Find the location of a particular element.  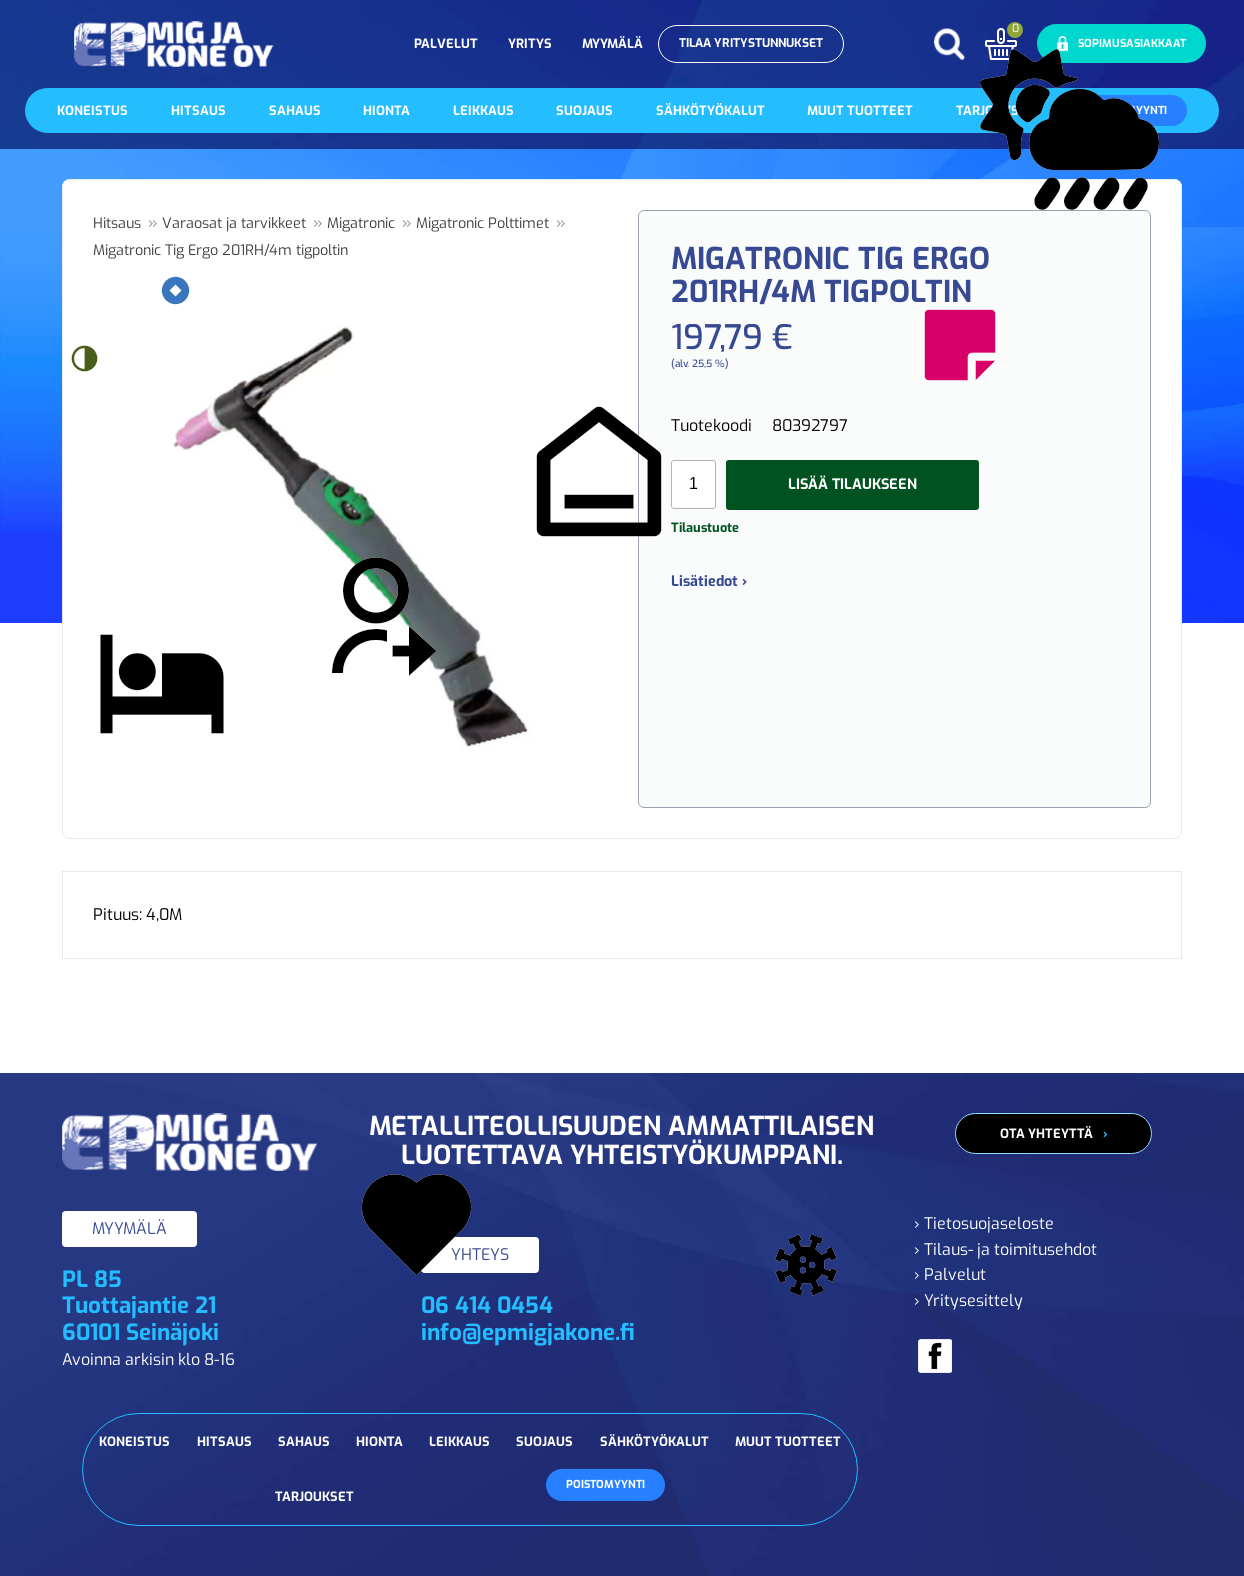

adjust display contrast settings is located at coordinates (84, 358).